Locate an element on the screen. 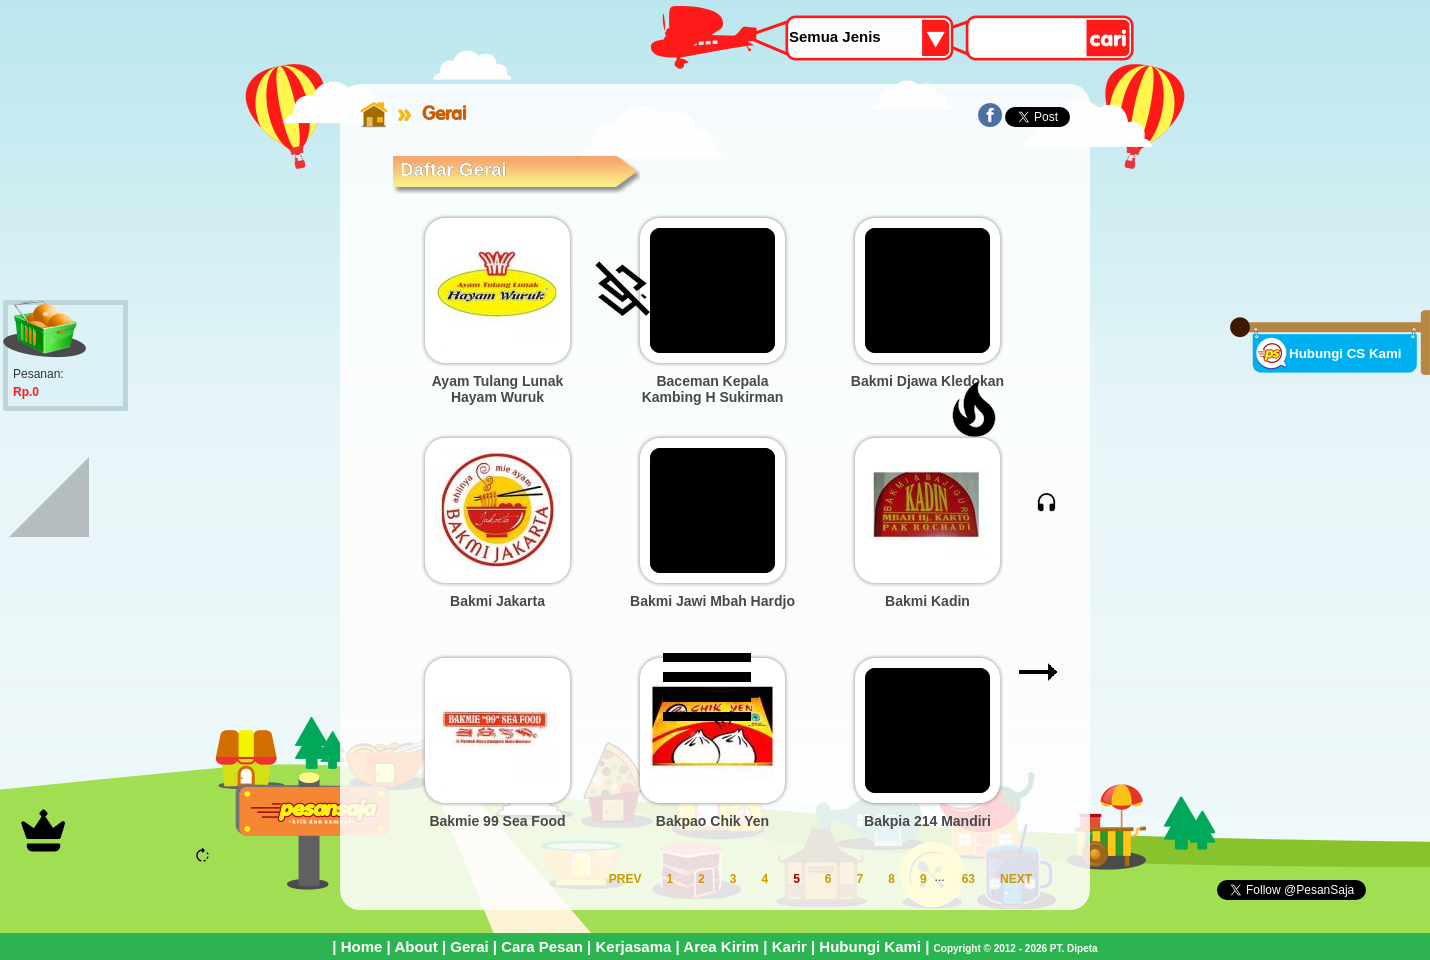  proceed to the next step is located at coordinates (1038, 672).